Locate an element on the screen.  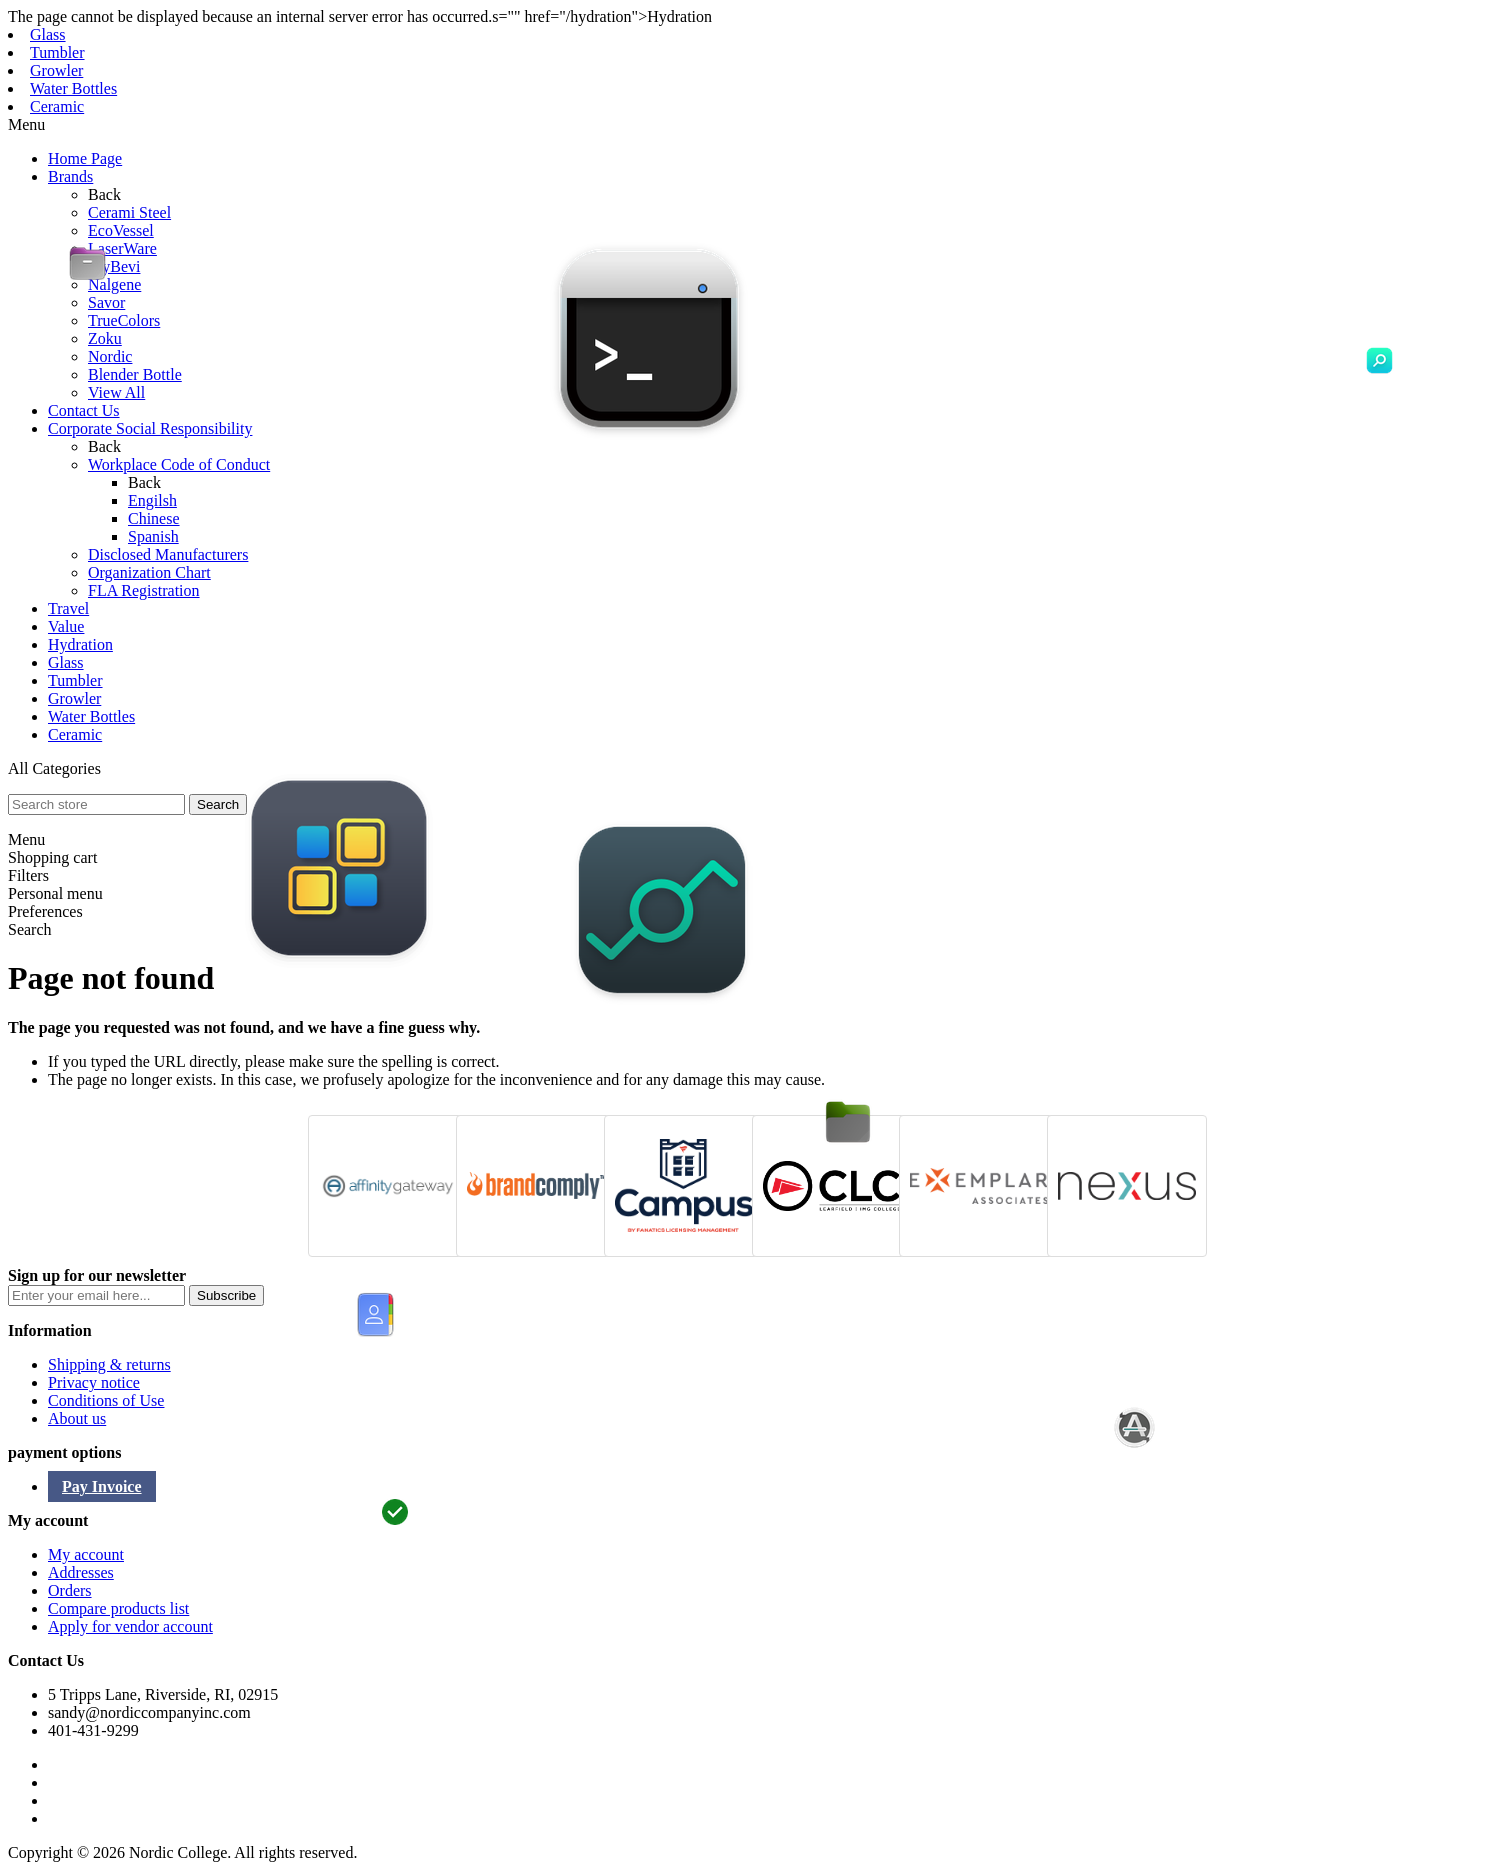
open yakuake drop-down terminal is located at coordinates (649, 339).